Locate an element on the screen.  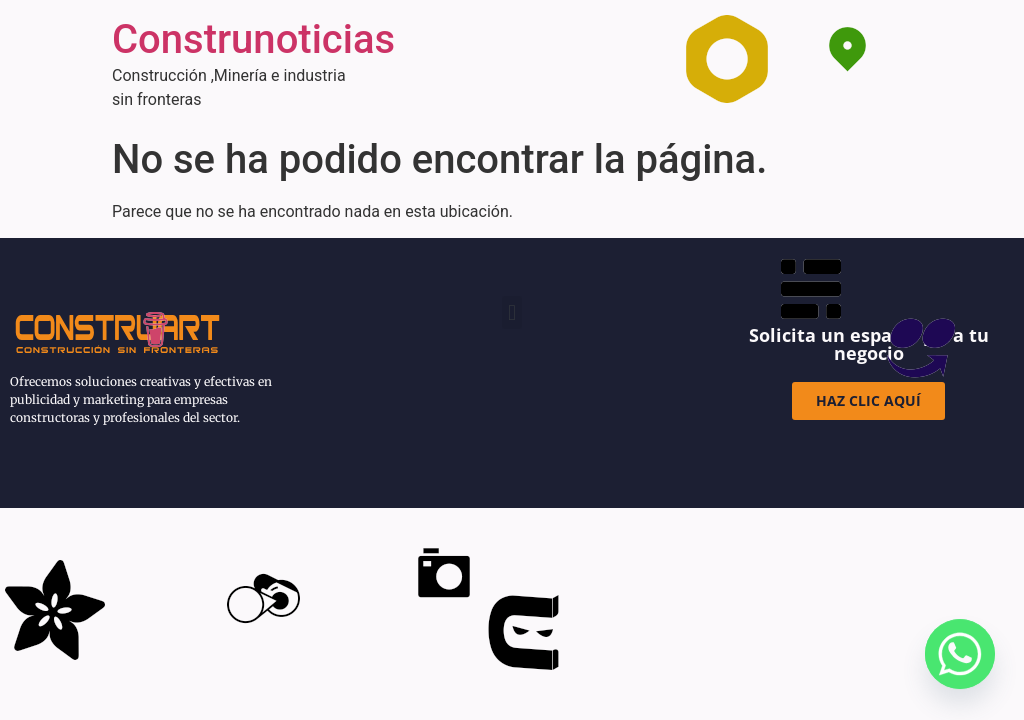
open the iFood delivery app is located at coordinates (921, 348).